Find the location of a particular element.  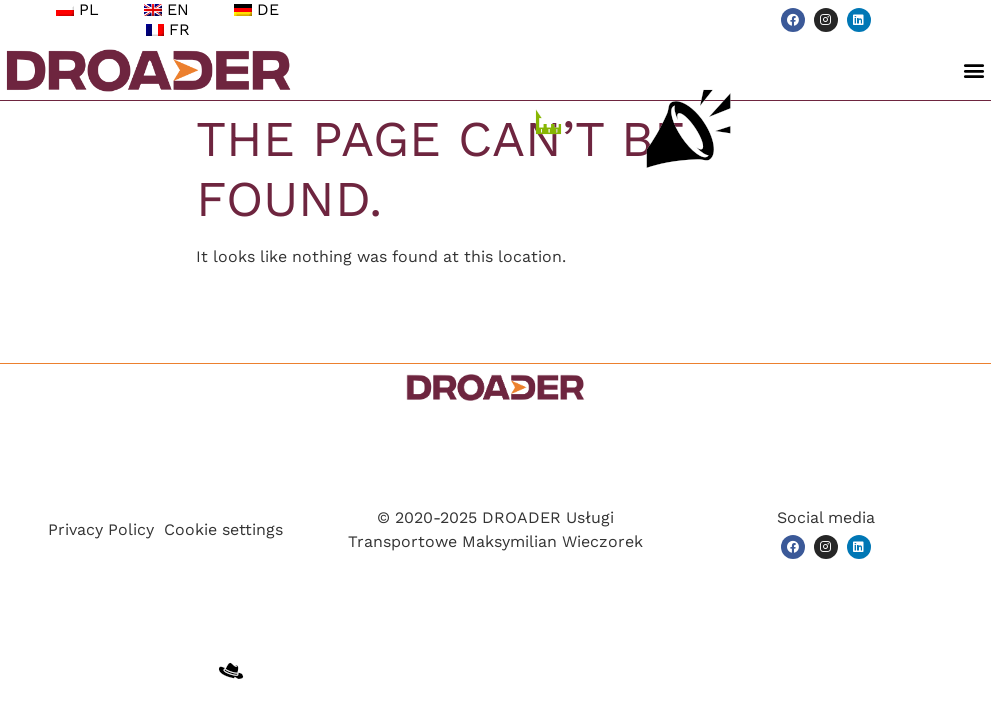

make an announcement or broadcast is located at coordinates (688, 132).